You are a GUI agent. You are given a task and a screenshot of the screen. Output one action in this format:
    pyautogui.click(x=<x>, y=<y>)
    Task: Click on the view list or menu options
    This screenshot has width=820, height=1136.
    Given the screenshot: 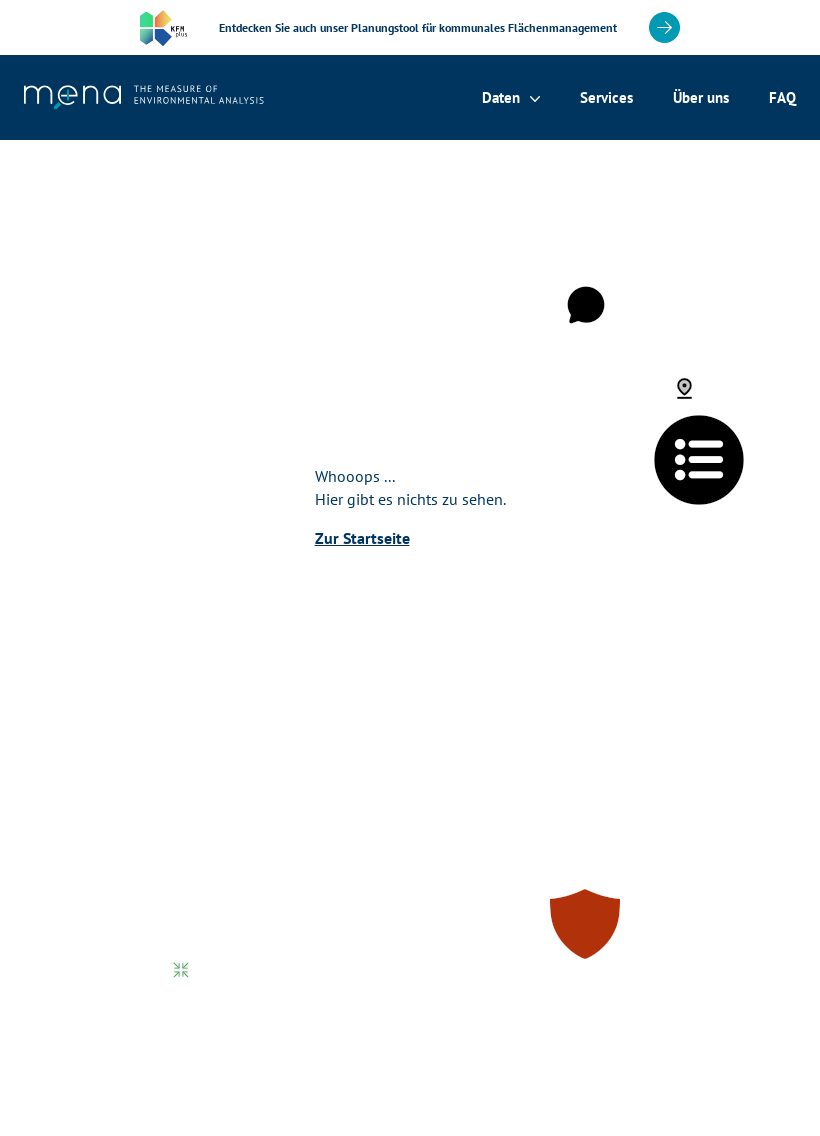 What is the action you would take?
    pyautogui.click(x=699, y=460)
    